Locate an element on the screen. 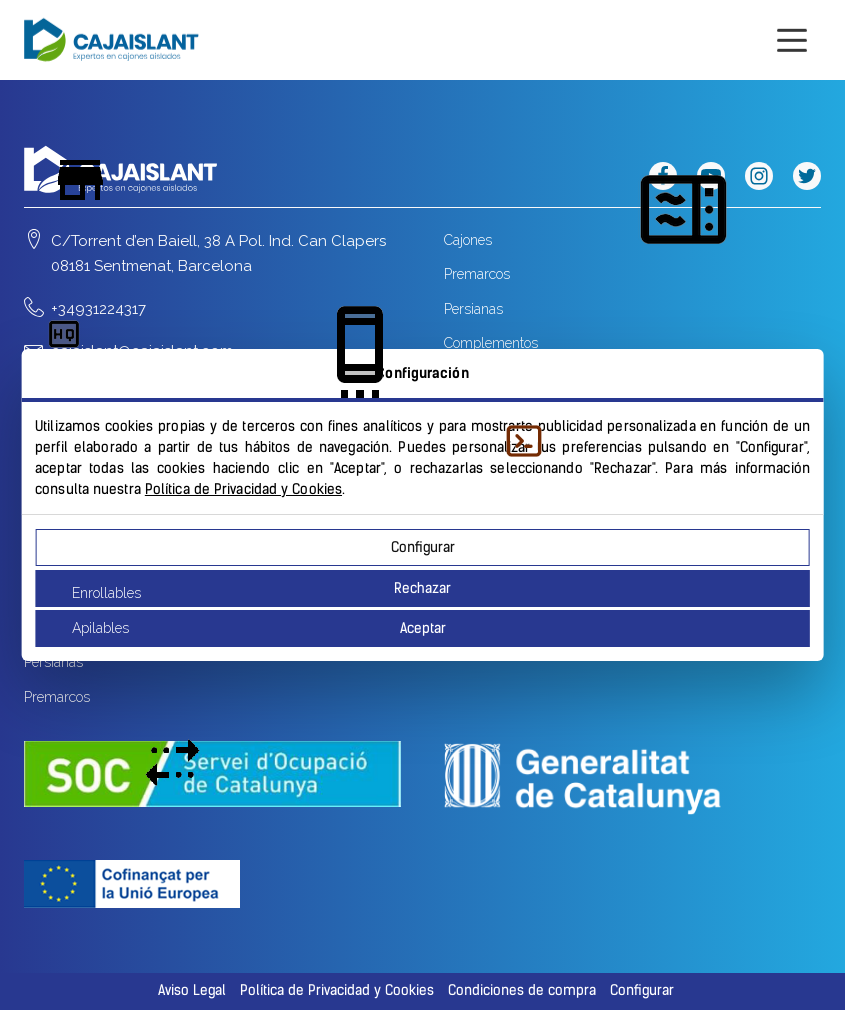  find nearby stores or shopping locations is located at coordinates (80, 180).